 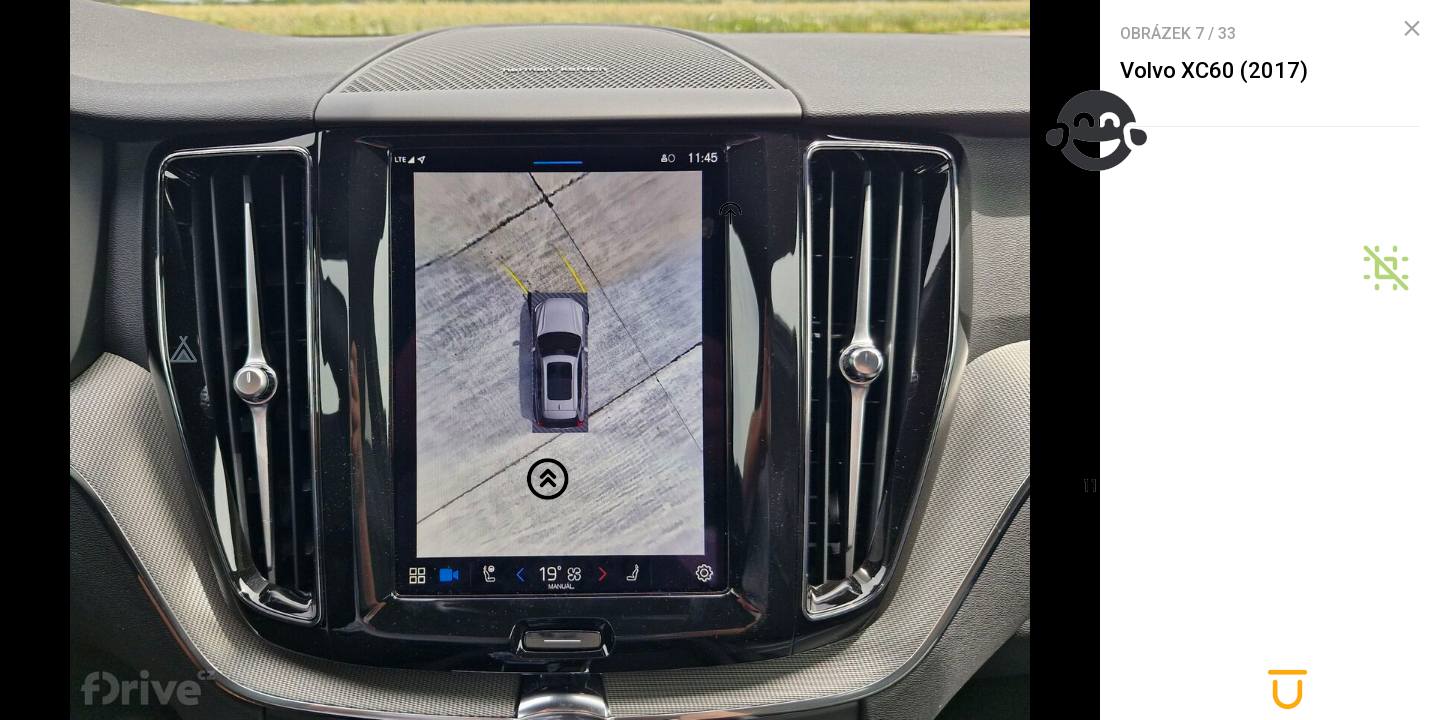 I want to click on scroll to top of page, so click(x=548, y=479).